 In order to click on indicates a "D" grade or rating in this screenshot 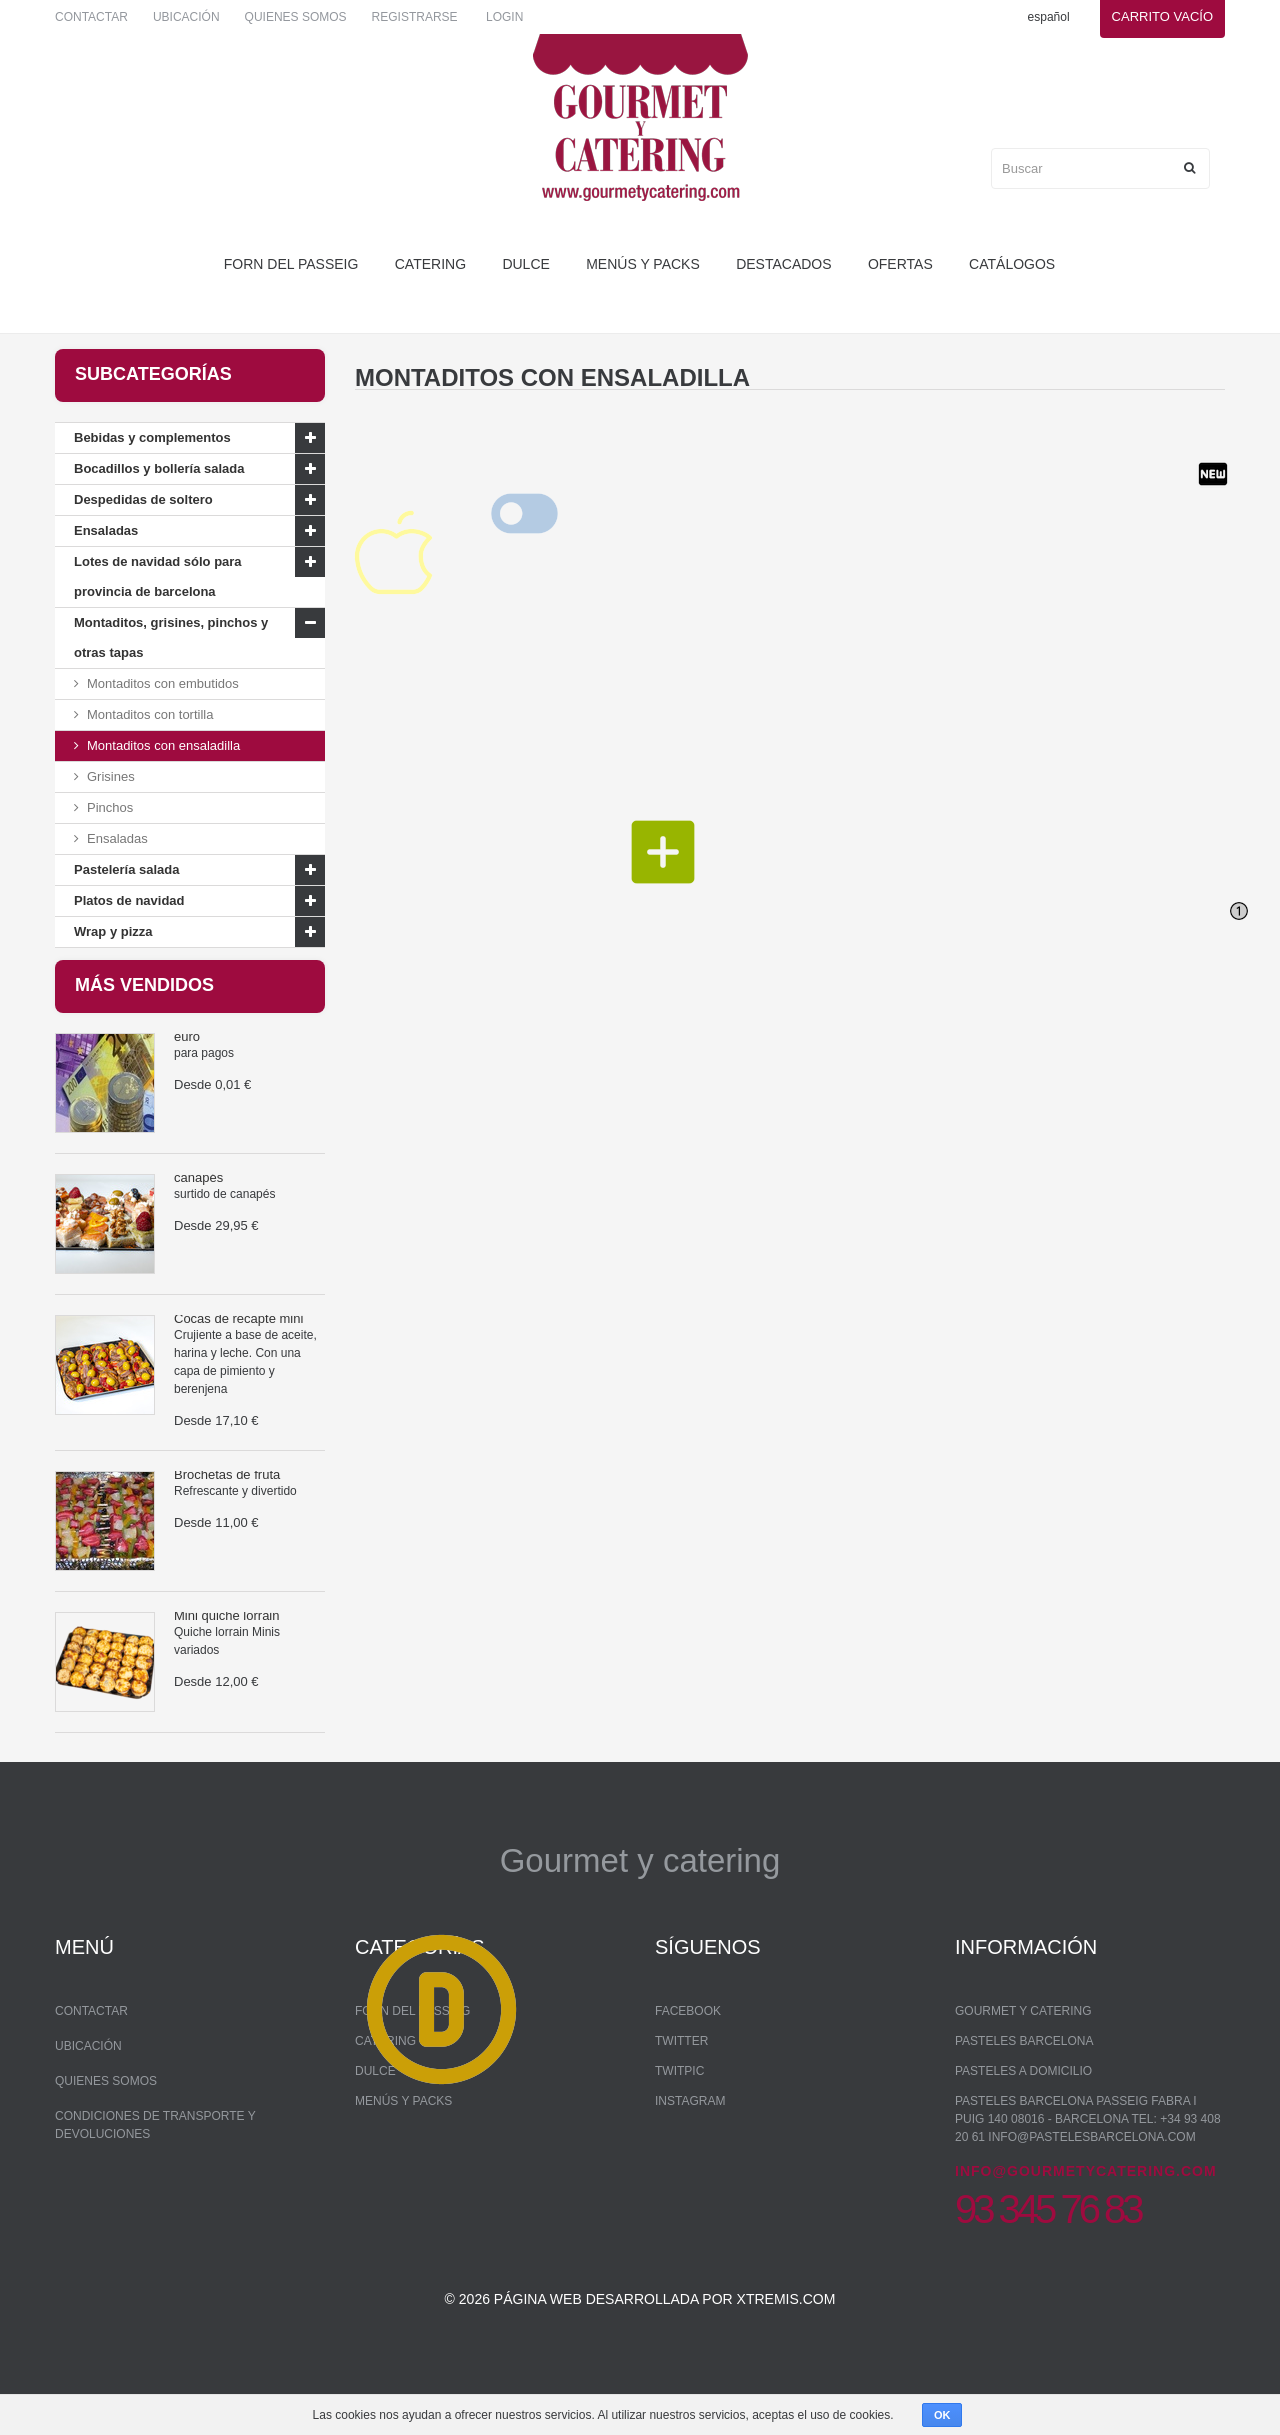, I will do `click(441, 2009)`.